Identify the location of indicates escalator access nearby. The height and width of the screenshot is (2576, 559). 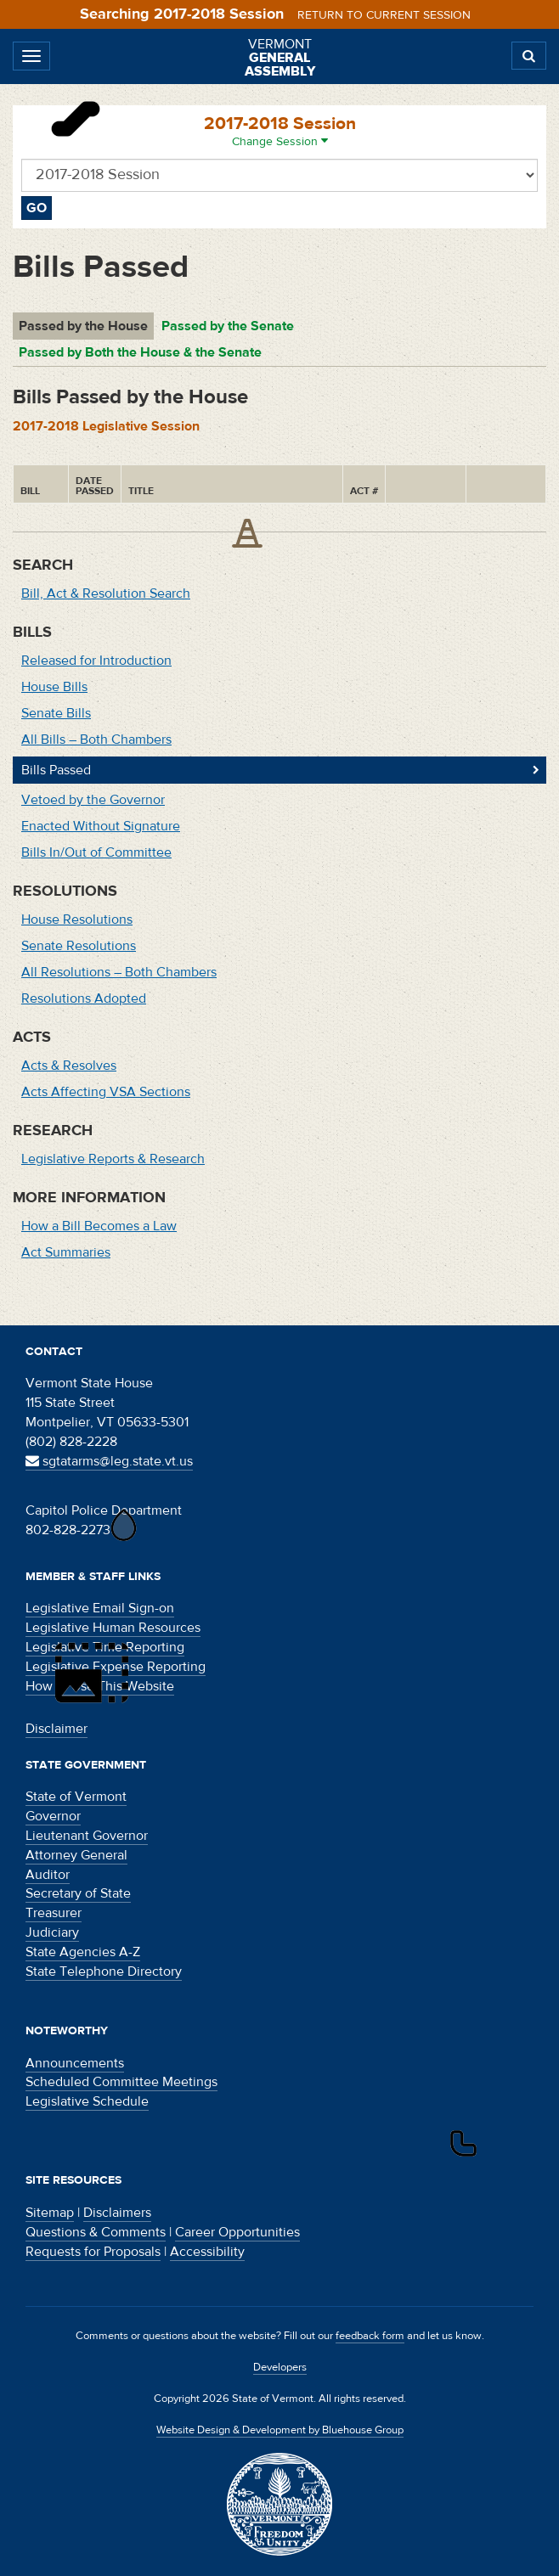
(76, 119).